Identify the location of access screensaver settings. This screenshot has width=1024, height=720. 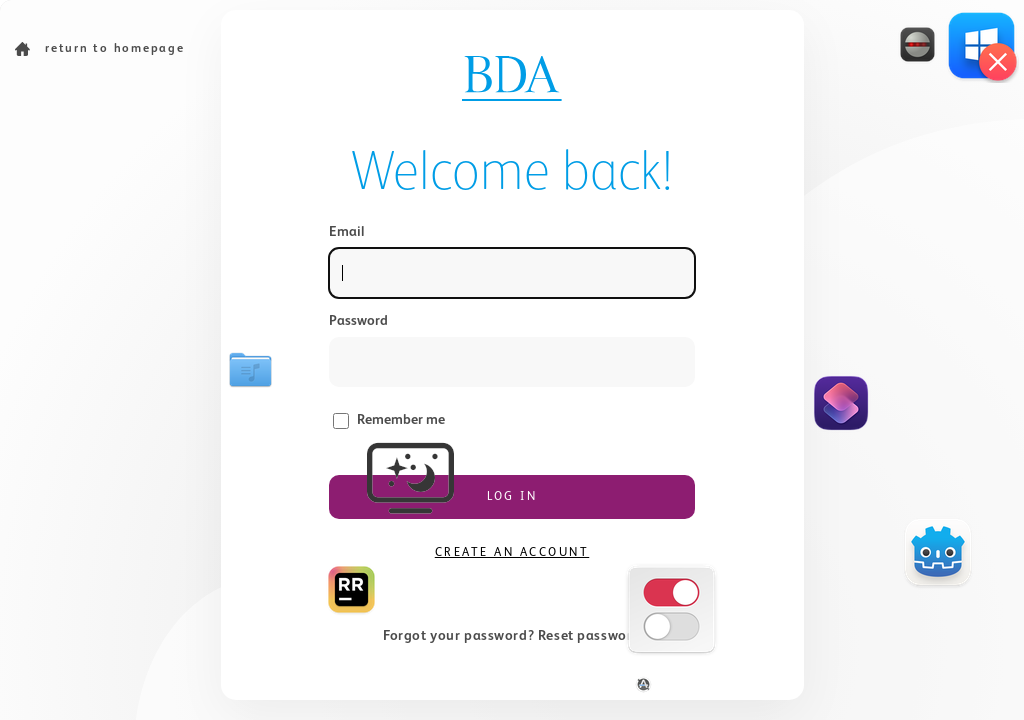
(410, 475).